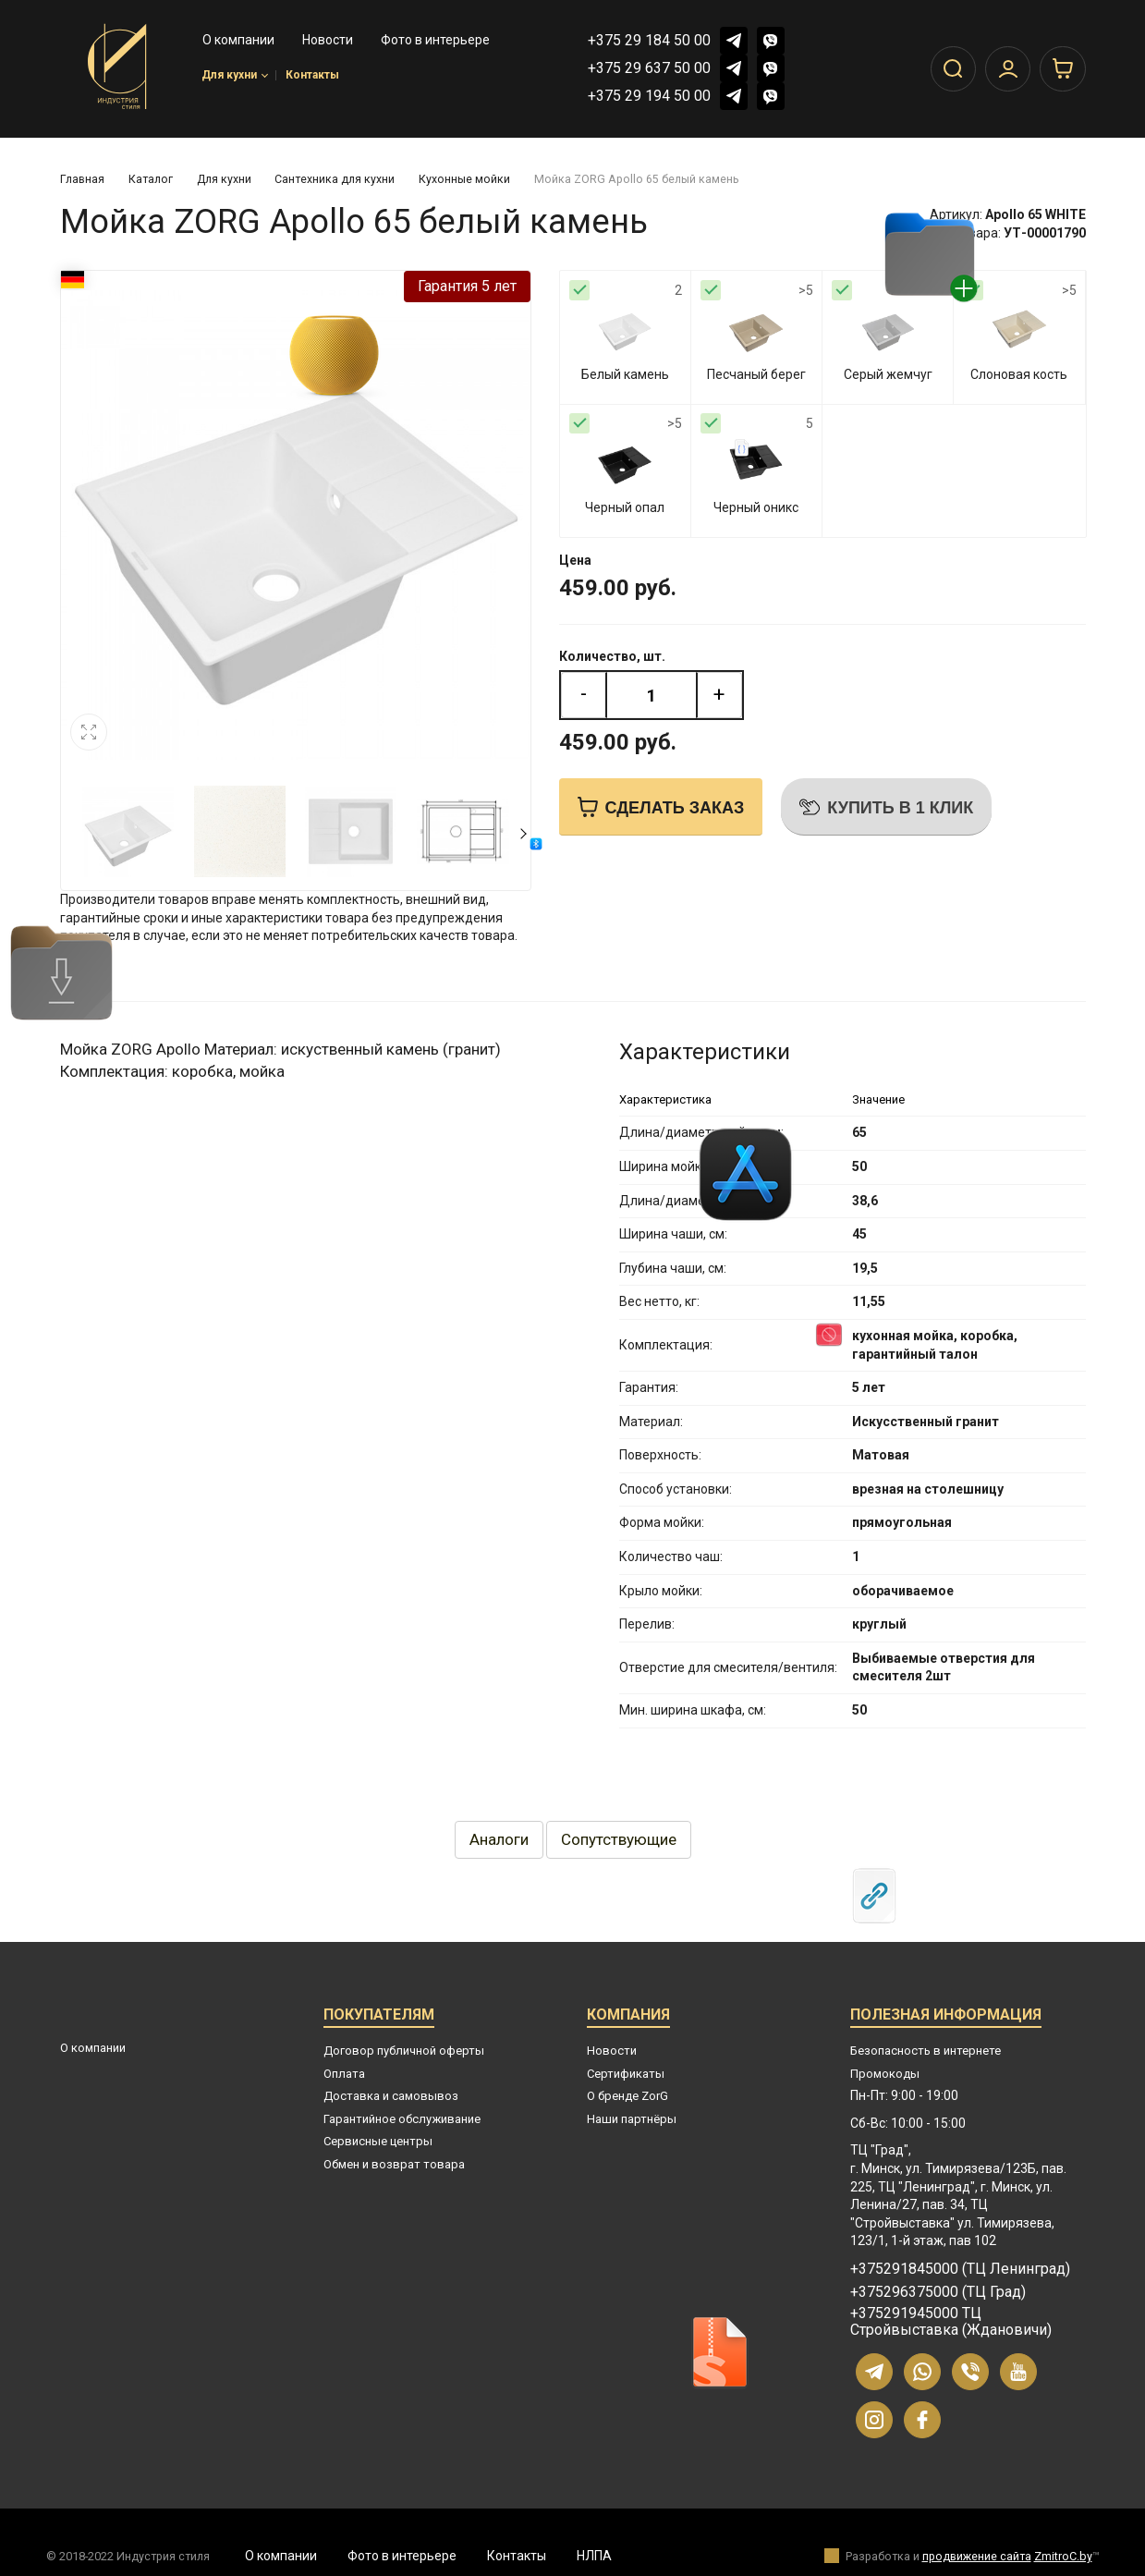 The image size is (1145, 2576). Describe the element at coordinates (720, 2353) in the screenshot. I see `sogou input method skin file` at that location.